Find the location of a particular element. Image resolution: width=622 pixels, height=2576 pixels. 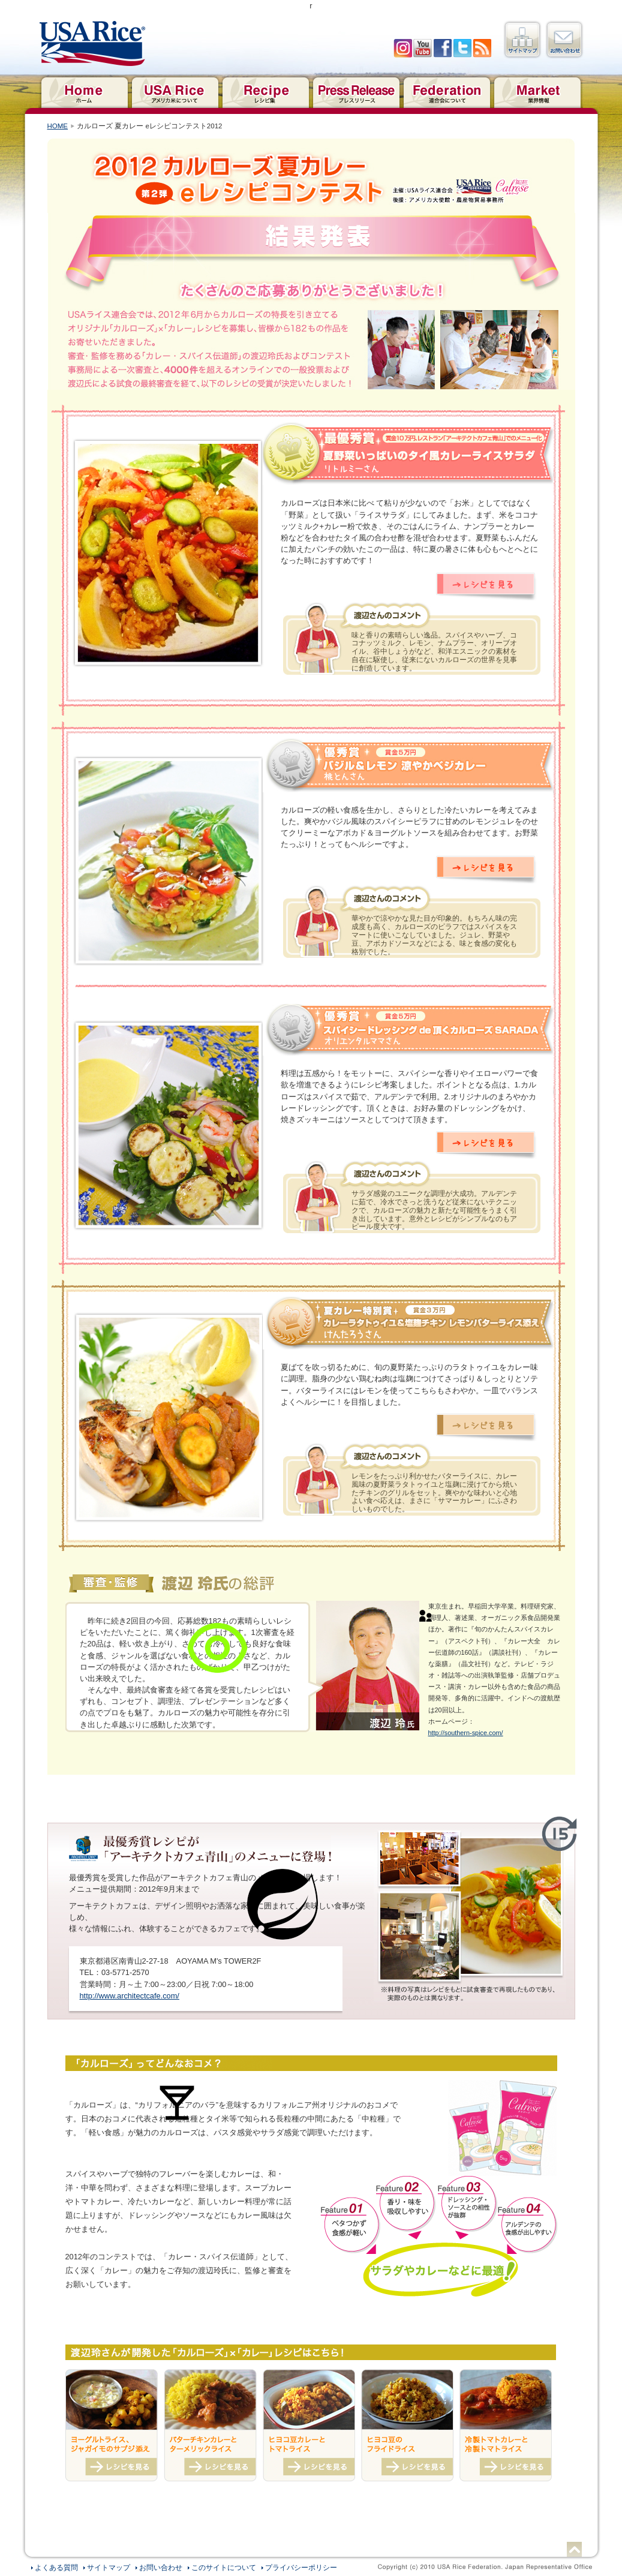

view drink or cocktail menu is located at coordinates (177, 2103).